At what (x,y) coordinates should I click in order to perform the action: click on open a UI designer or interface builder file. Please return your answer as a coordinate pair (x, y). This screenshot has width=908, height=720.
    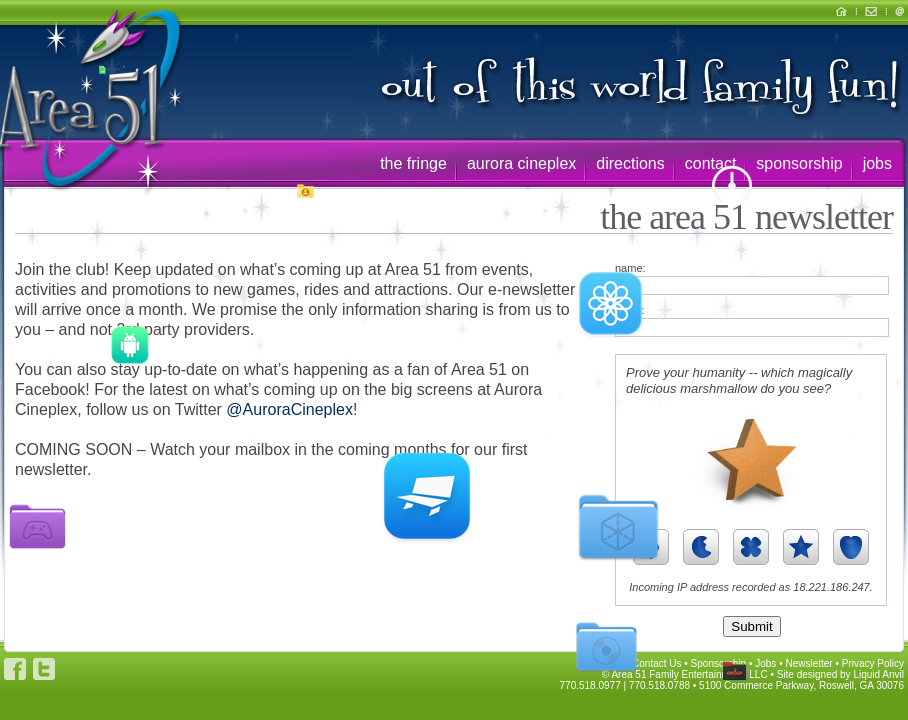
    Looking at the image, I should click on (112, 70).